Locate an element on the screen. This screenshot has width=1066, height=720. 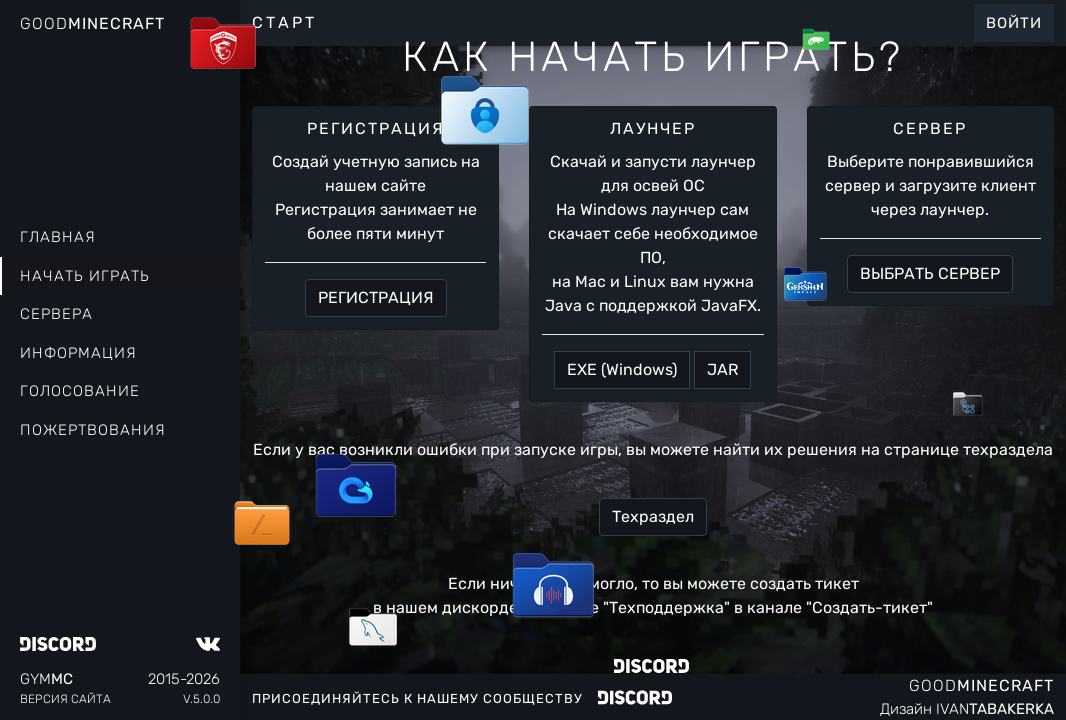
open genshin impact game files folder is located at coordinates (805, 285).